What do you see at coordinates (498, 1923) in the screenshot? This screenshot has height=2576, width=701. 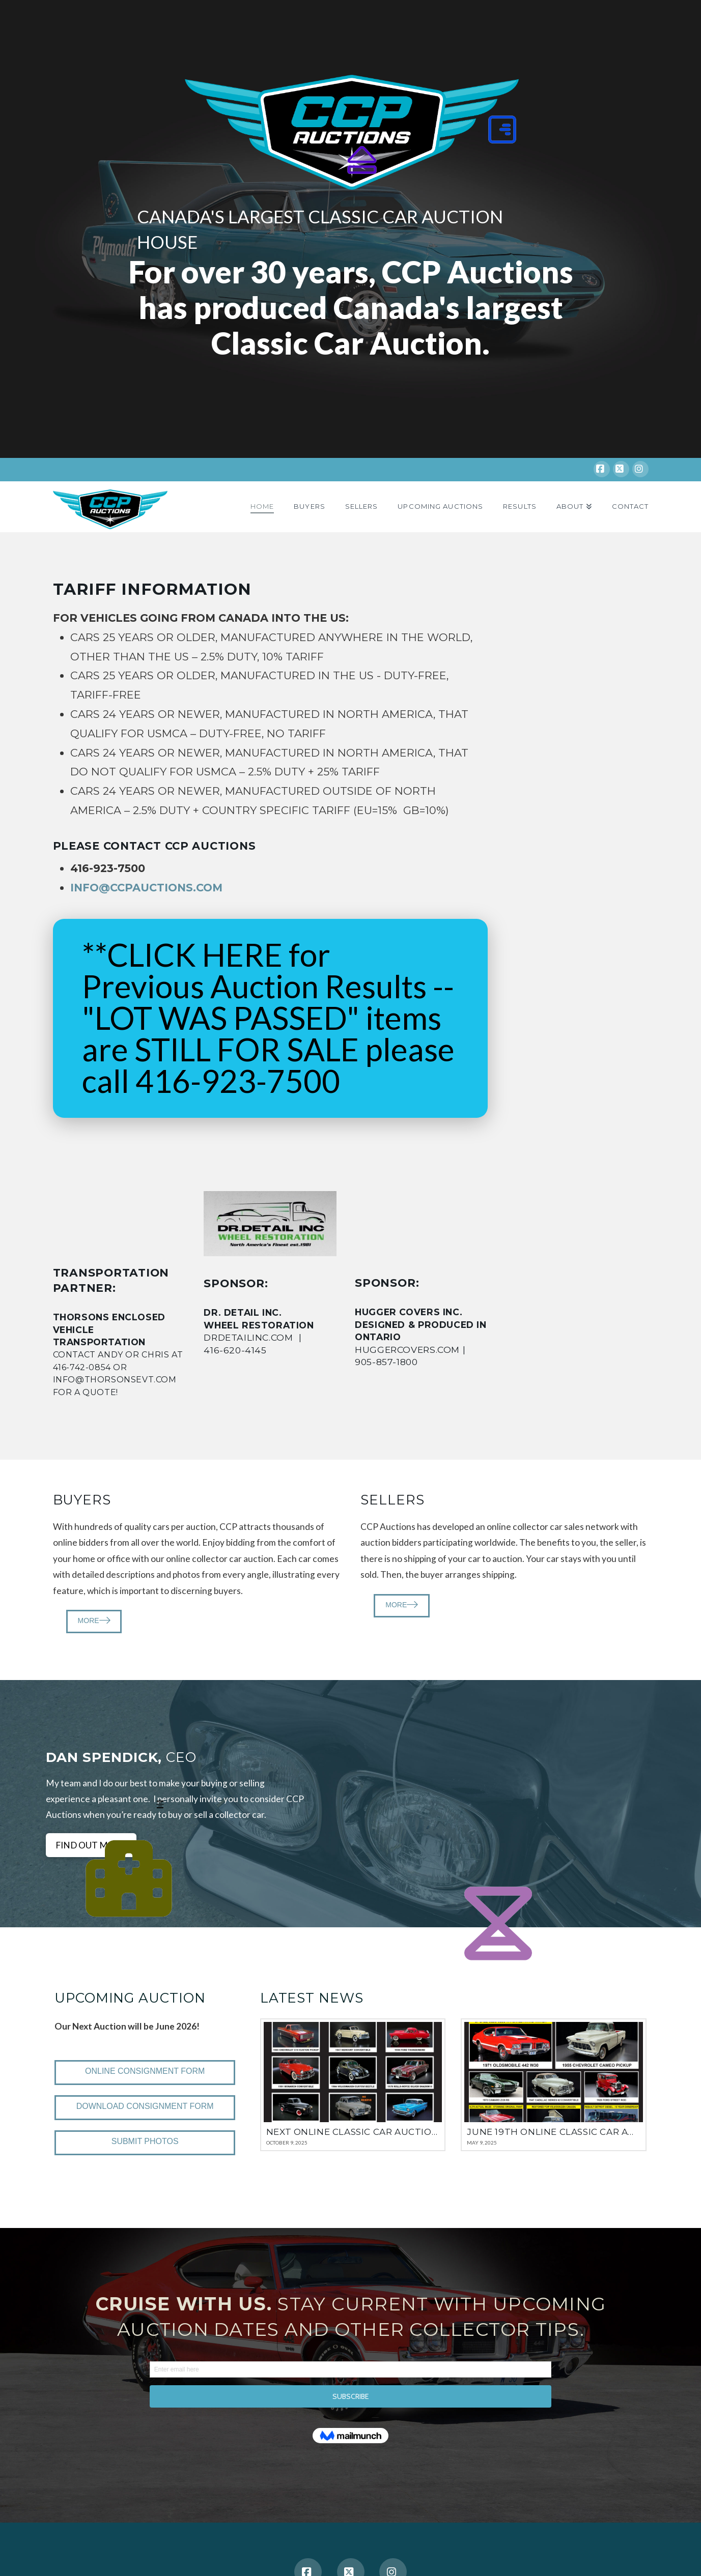 I see `indicates time is running low or nearly expired` at bounding box center [498, 1923].